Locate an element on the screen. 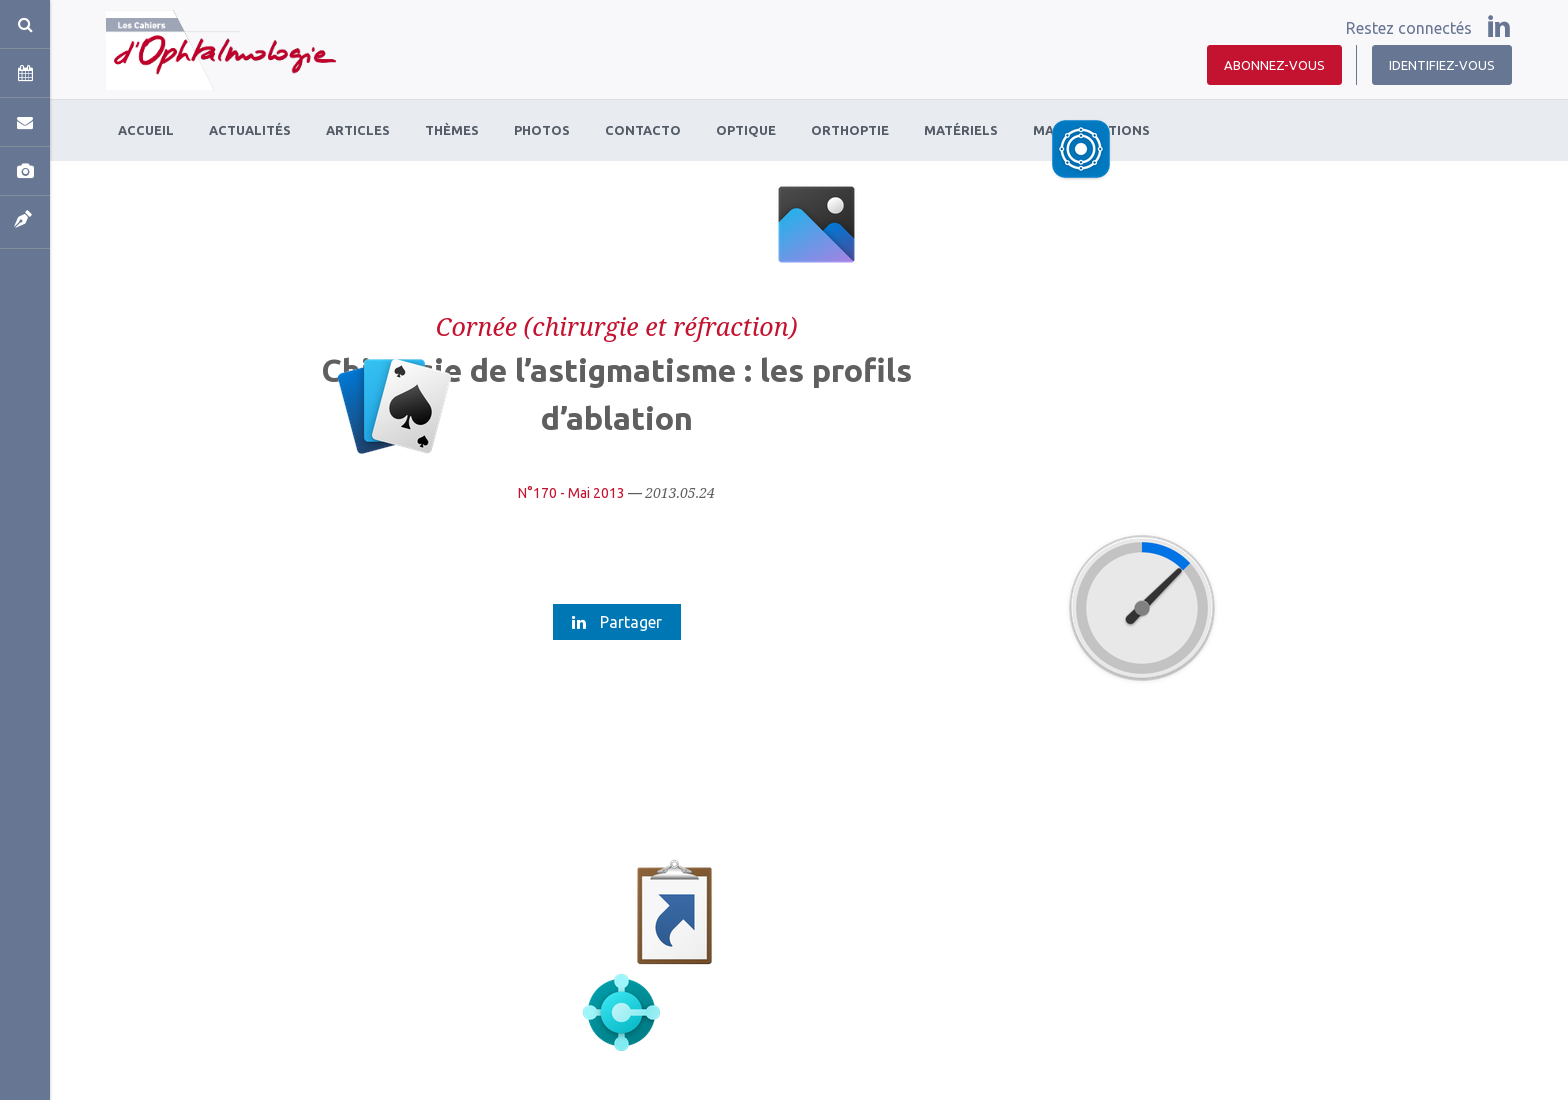  clipboard containing a shortcut or alias is located at coordinates (674, 912).